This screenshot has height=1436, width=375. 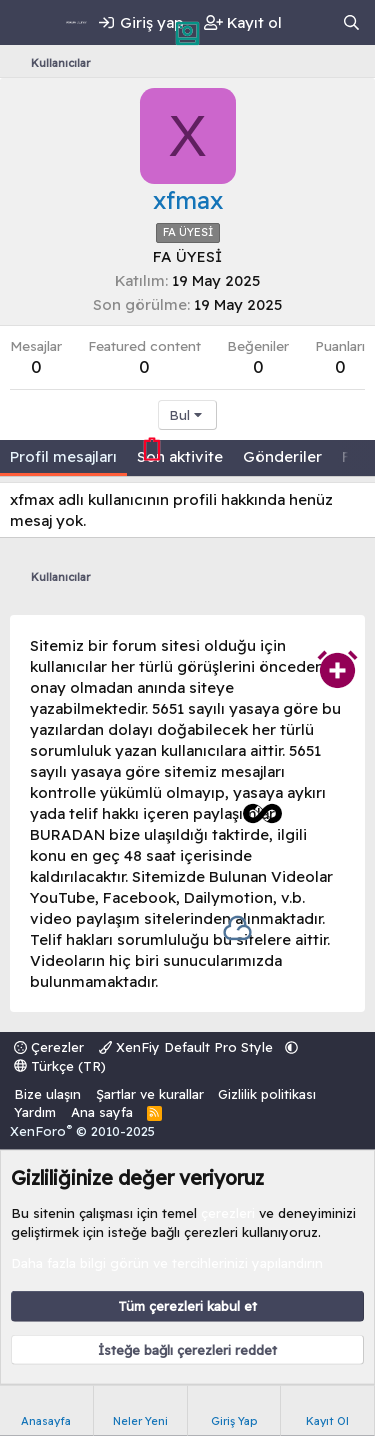 What do you see at coordinates (337, 668) in the screenshot?
I see `add a new alarm` at bounding box center [337, 668].